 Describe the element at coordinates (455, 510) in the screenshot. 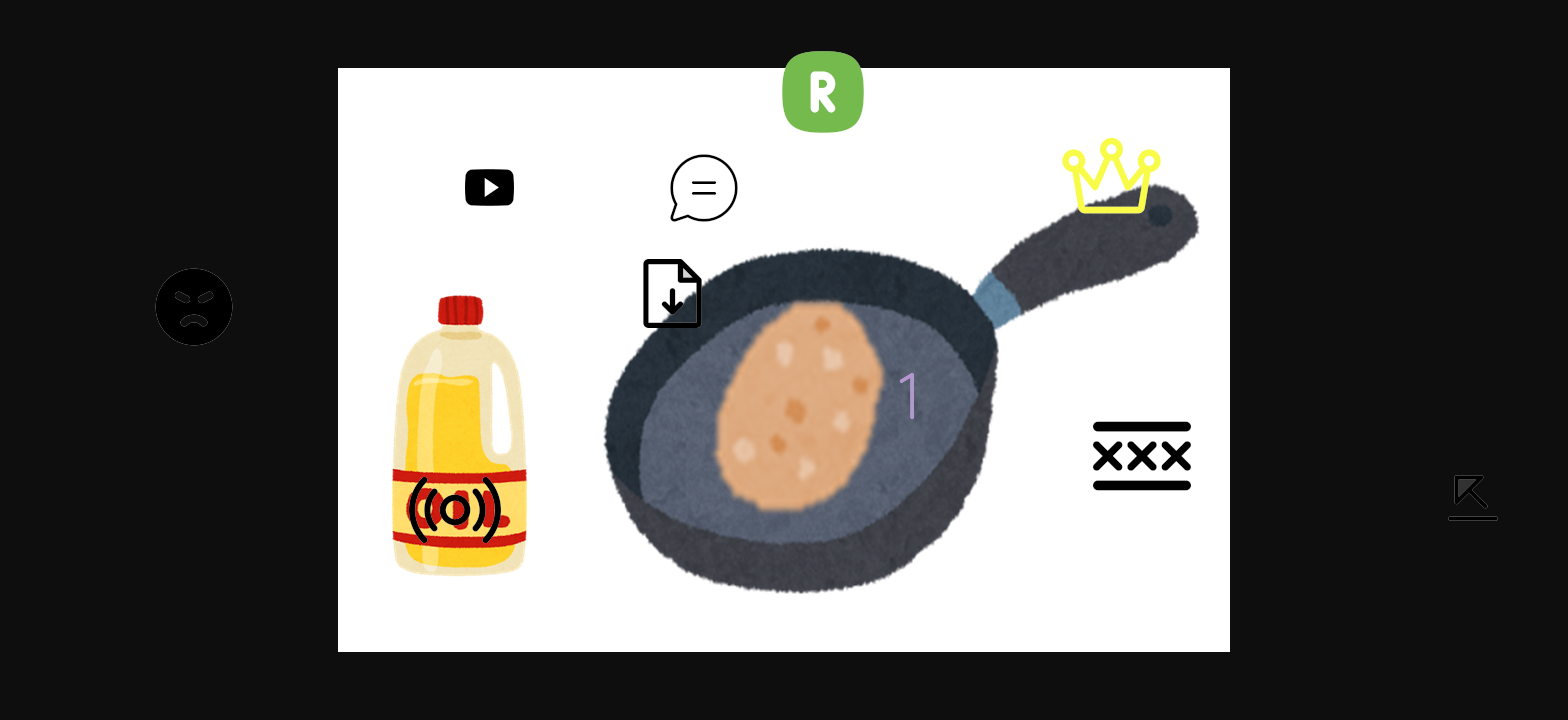

I see `start a live broadcast or stream` at that location.